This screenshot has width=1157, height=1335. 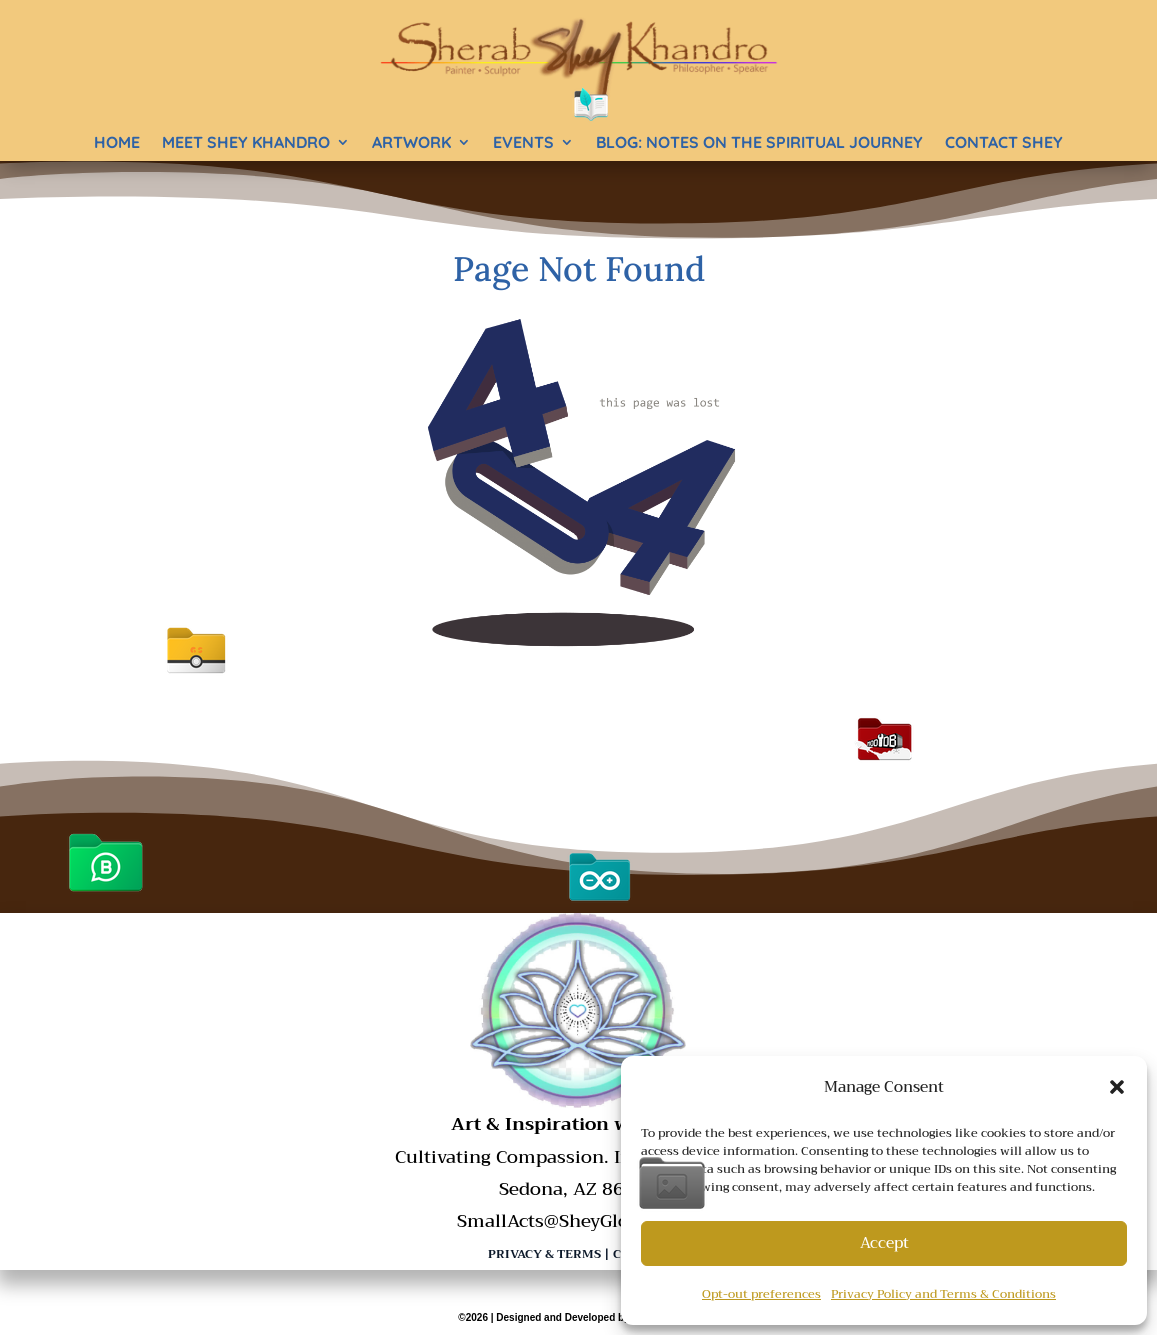 I want to click on open foliate e-book reader library, so click(x=591, y=105).